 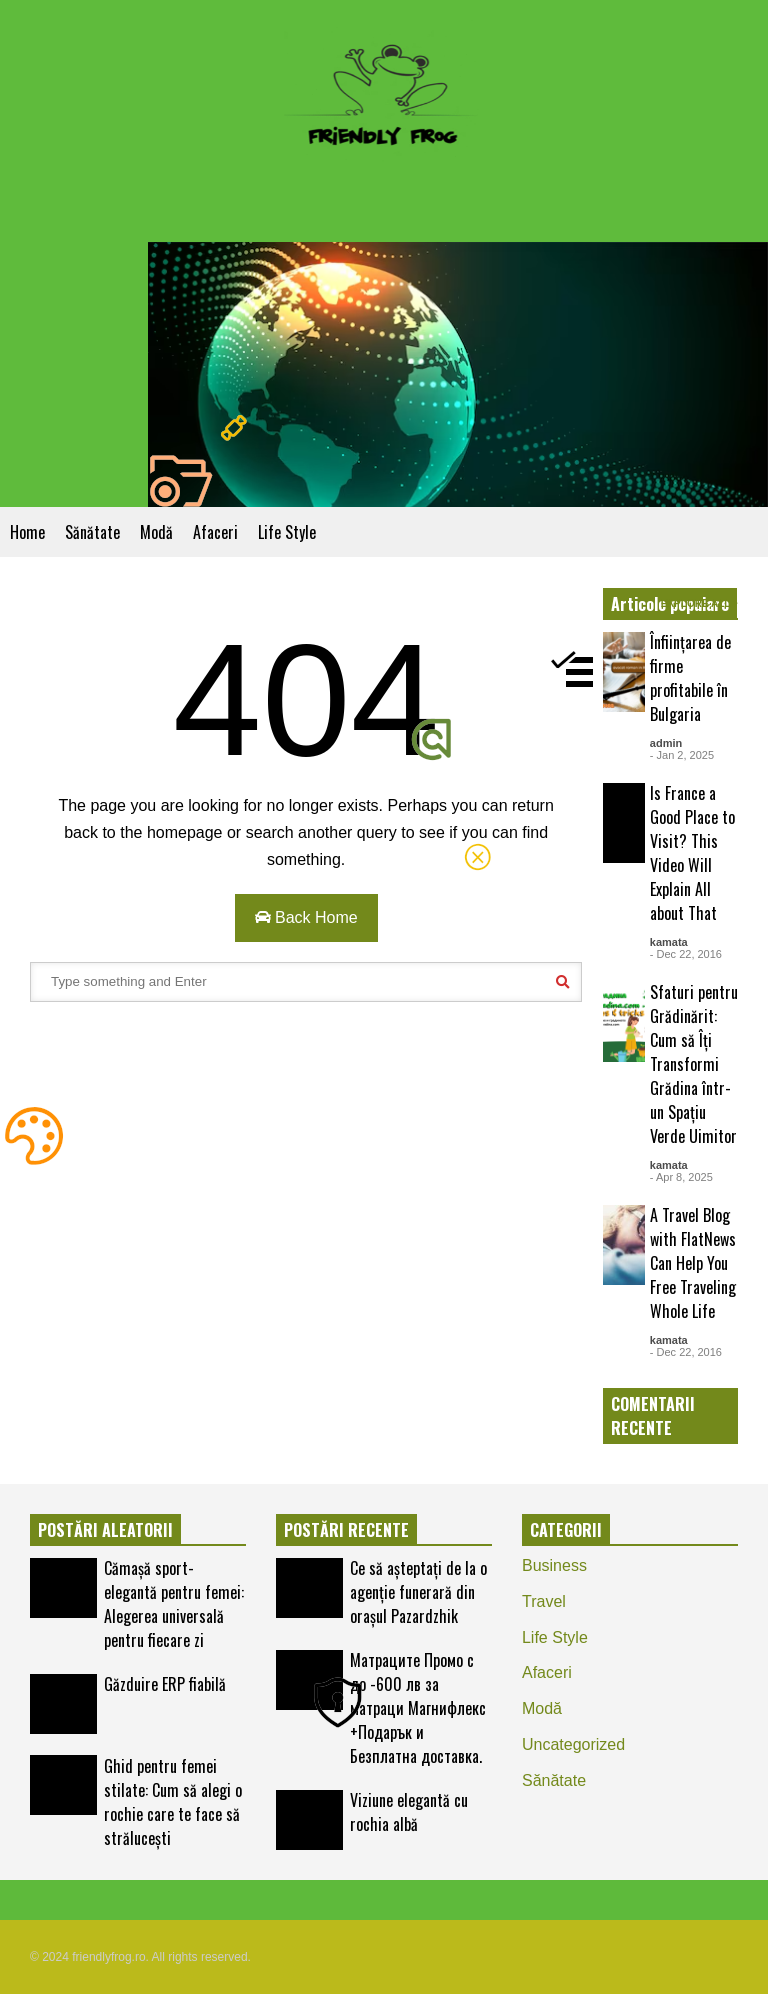 I want to click on expanded root directory in file explorer, so click(x=180, y=481).